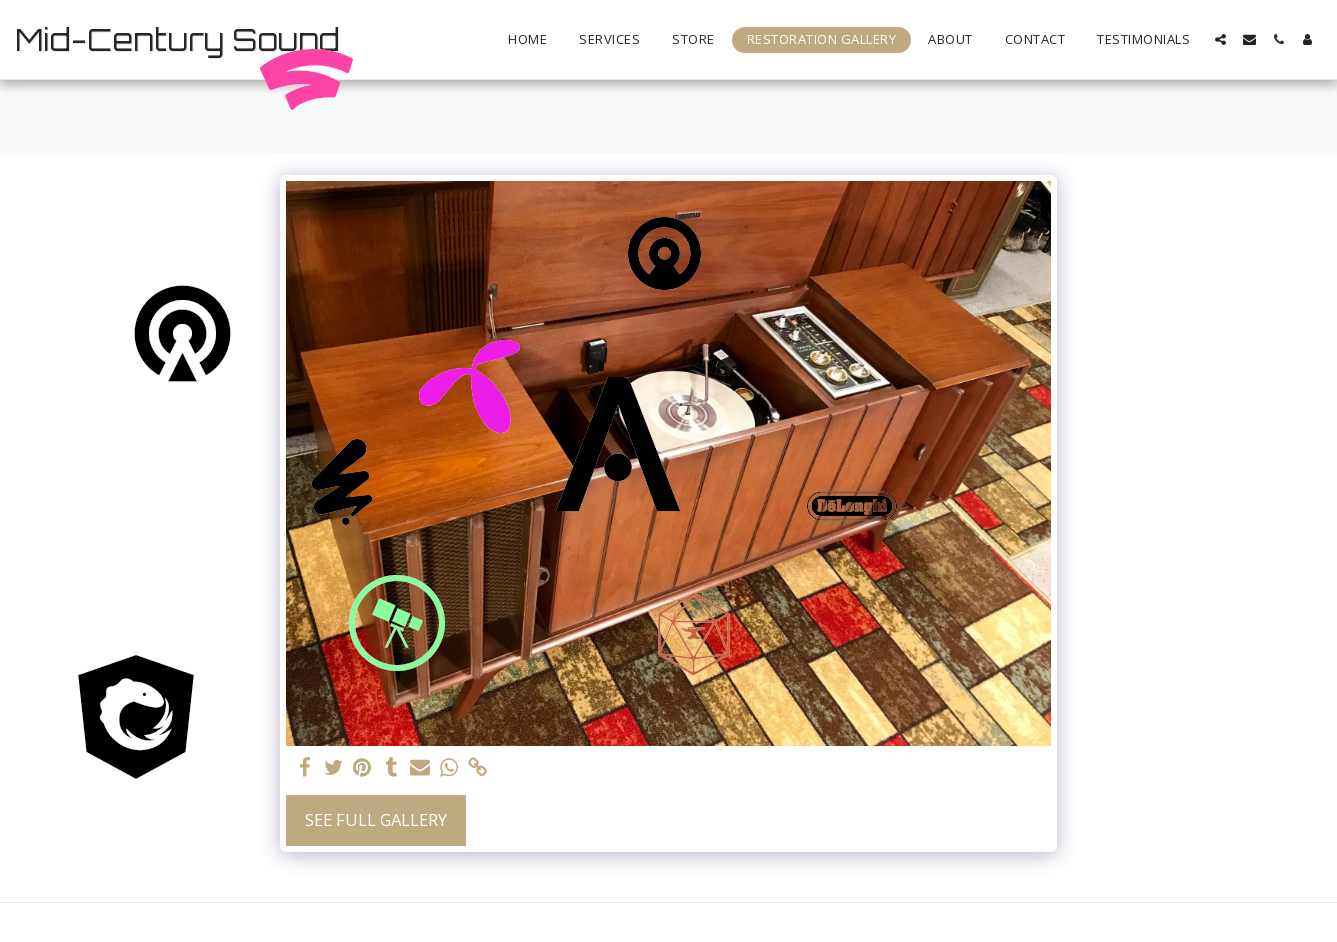 This screenshot has width=1337, height=942. What do you see at coordinates (136, 717) in the screenshot?
I see `ngrx state management library logo` at bounding box center [136, 717].